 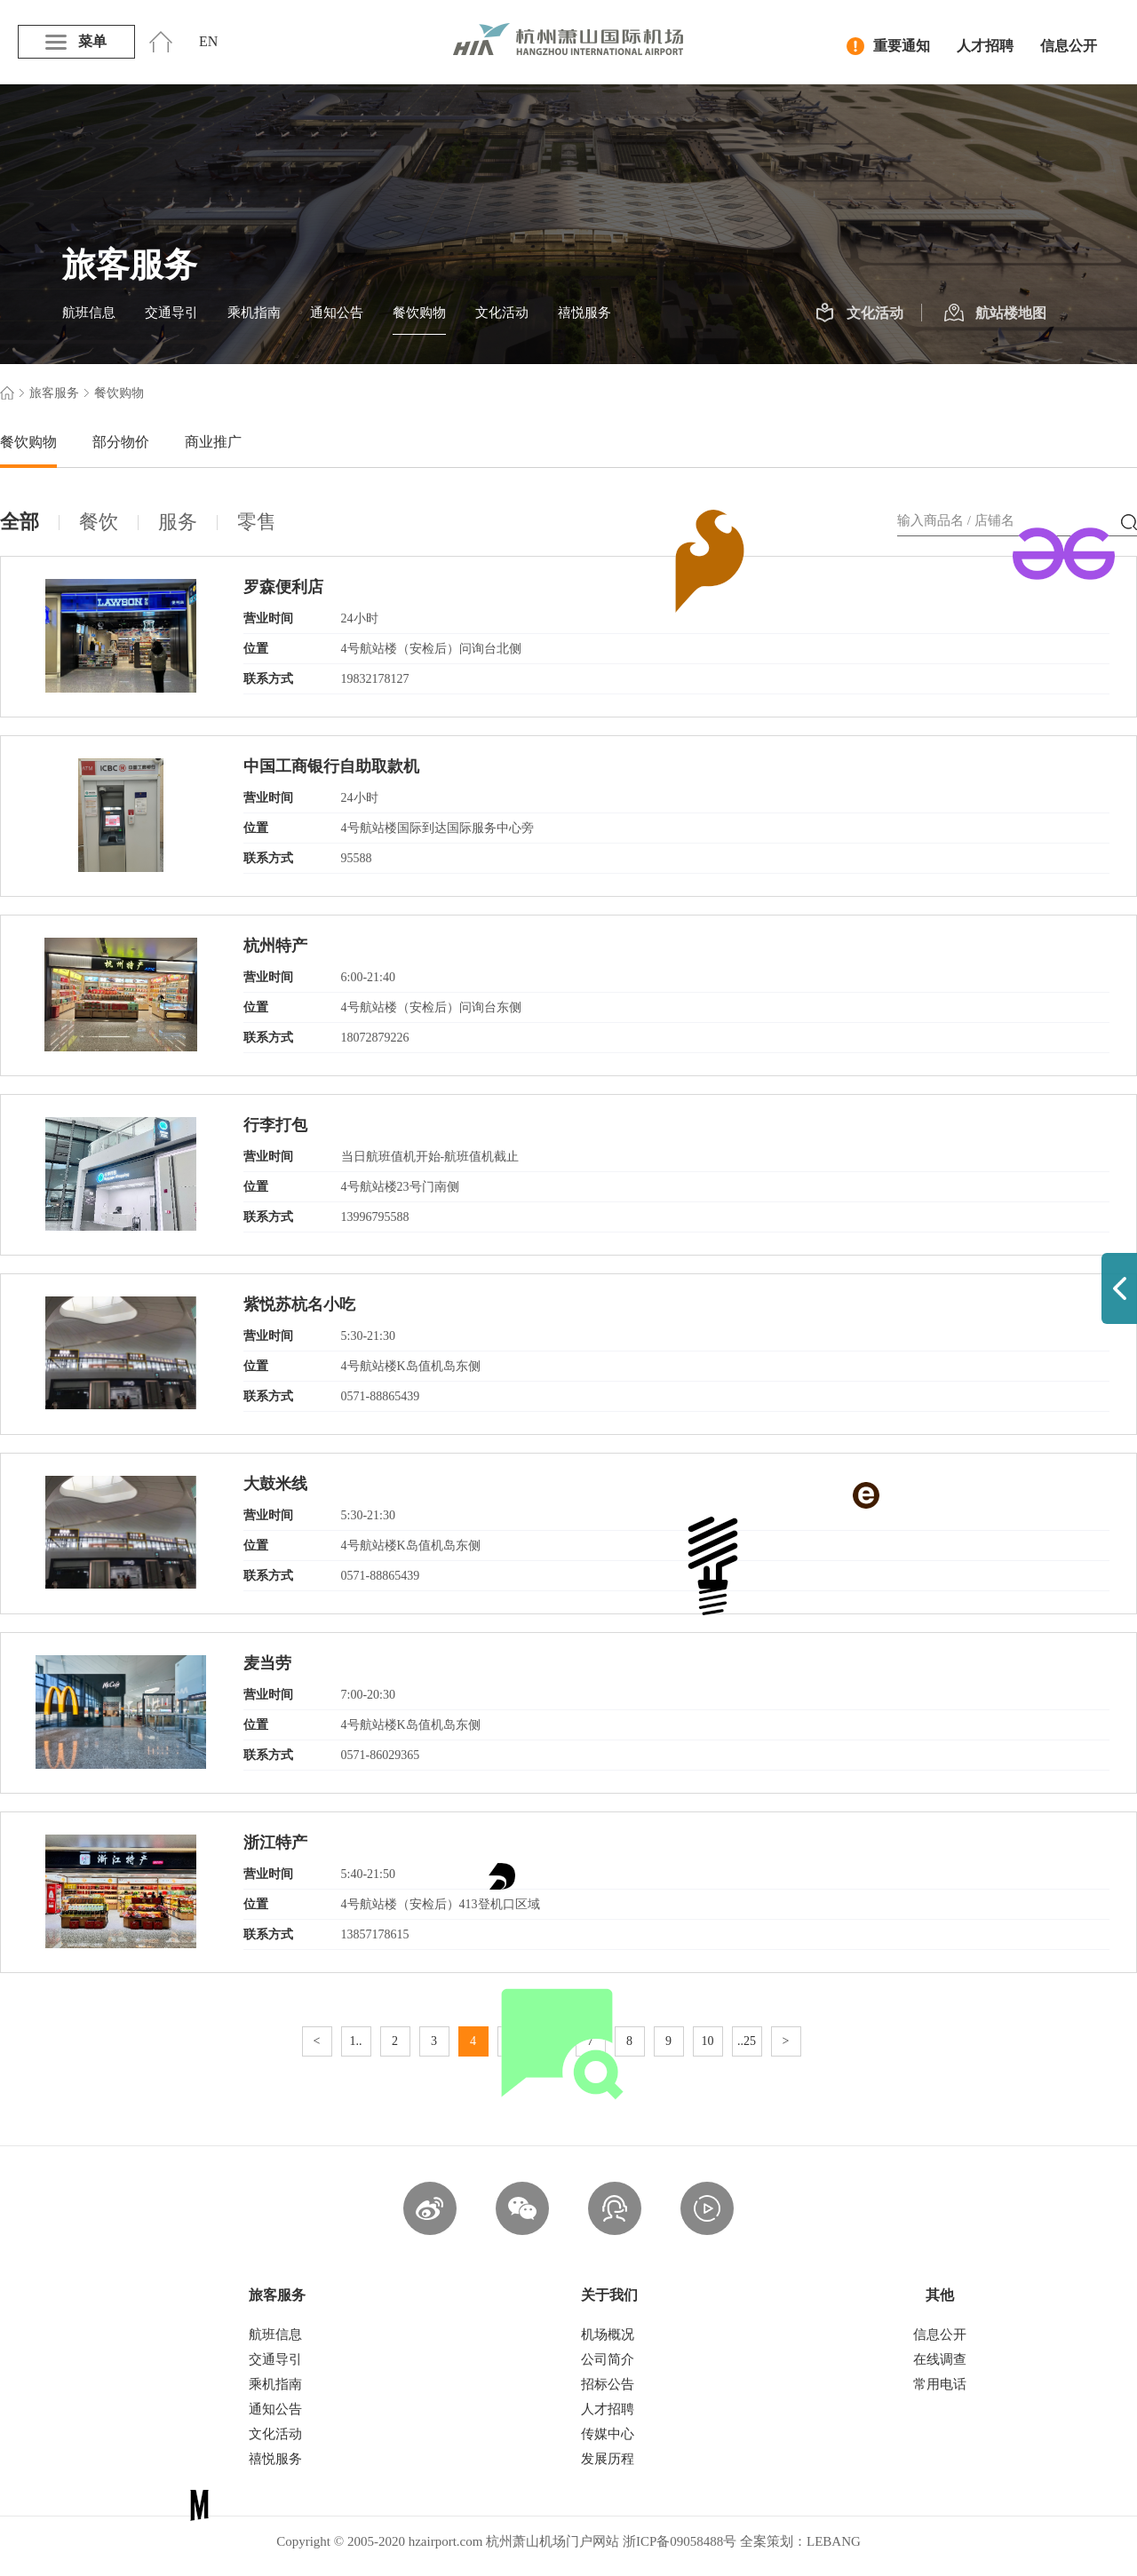 What do you see at coordinates (1063, 553) in the screenshot?
I see `visit geeksforgeeks website` at bounding box center [1063, 553].